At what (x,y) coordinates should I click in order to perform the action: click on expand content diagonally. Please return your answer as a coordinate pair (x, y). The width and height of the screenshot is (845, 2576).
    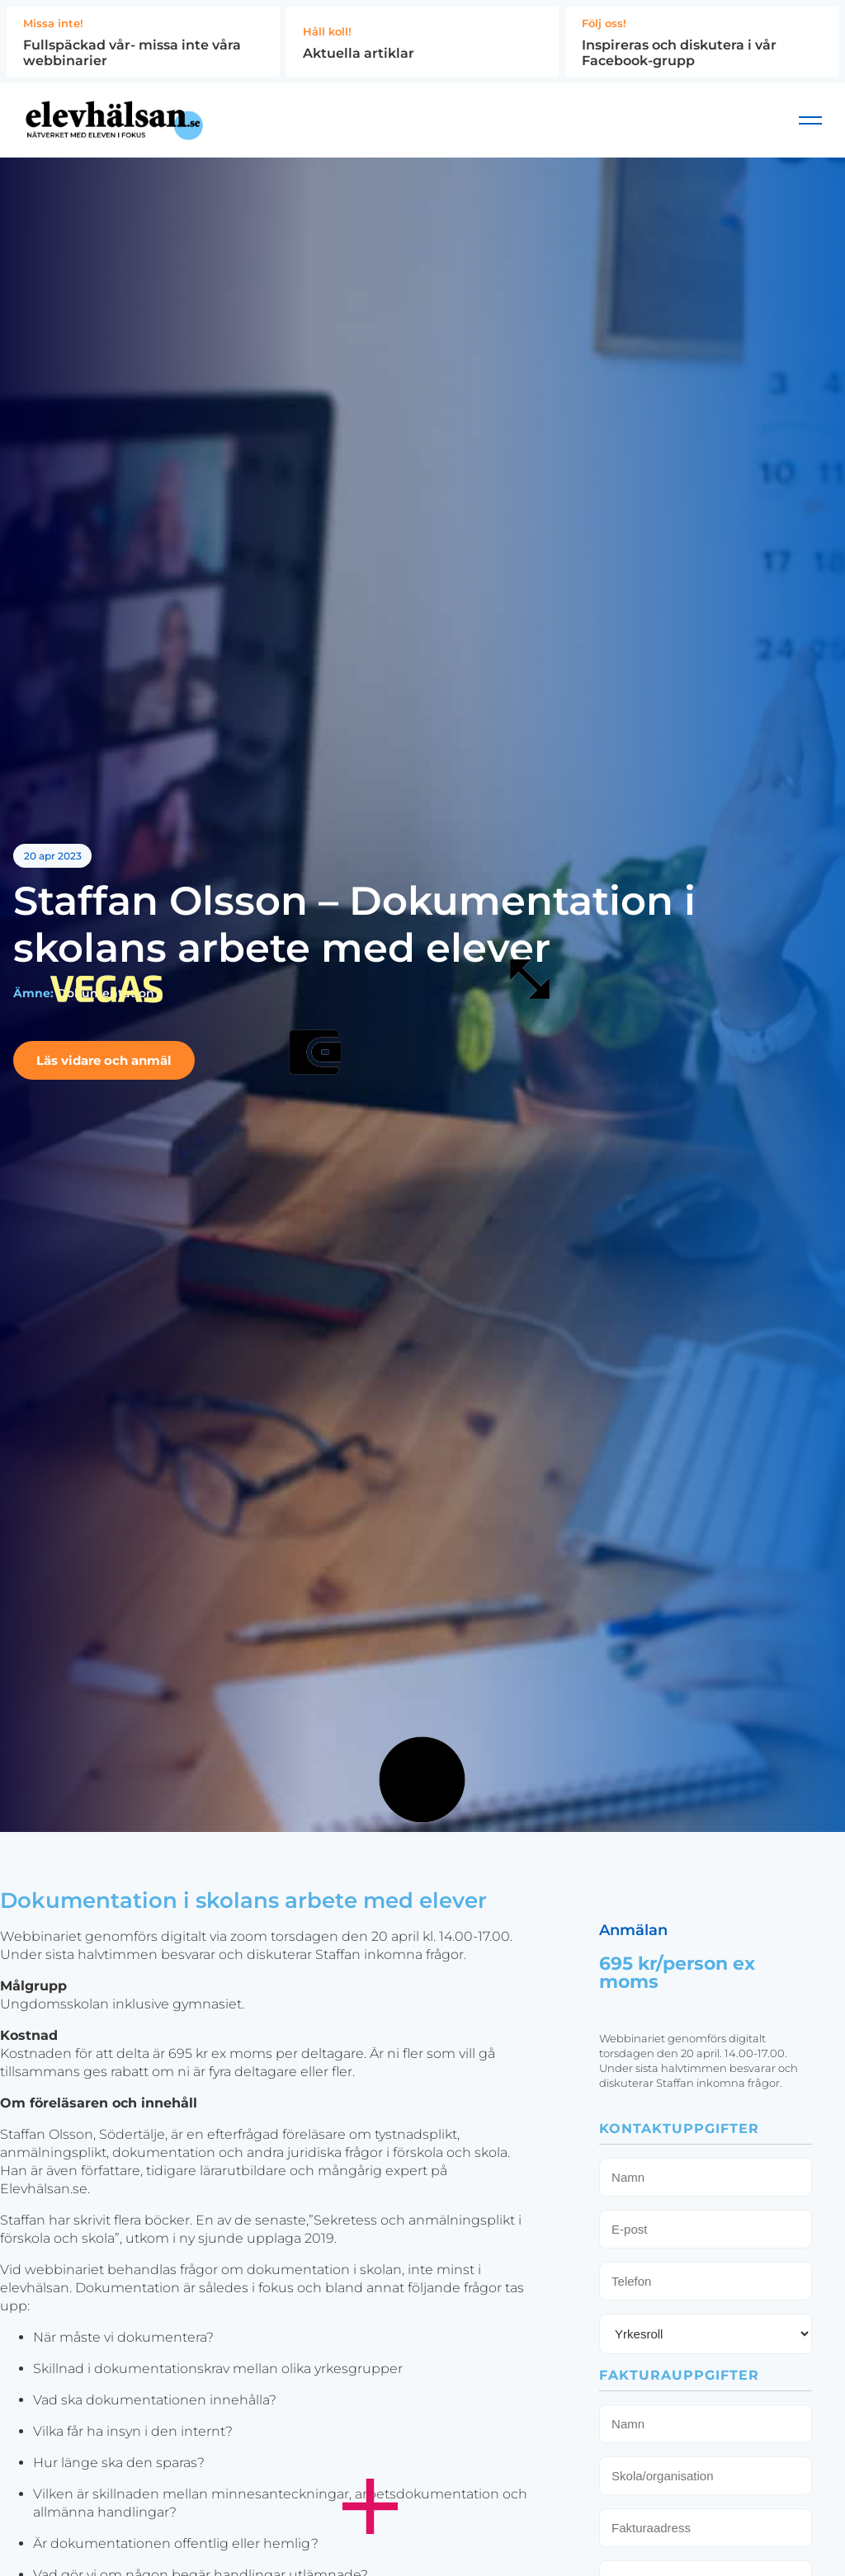
    Looking at the image, I should click on (530, 979).